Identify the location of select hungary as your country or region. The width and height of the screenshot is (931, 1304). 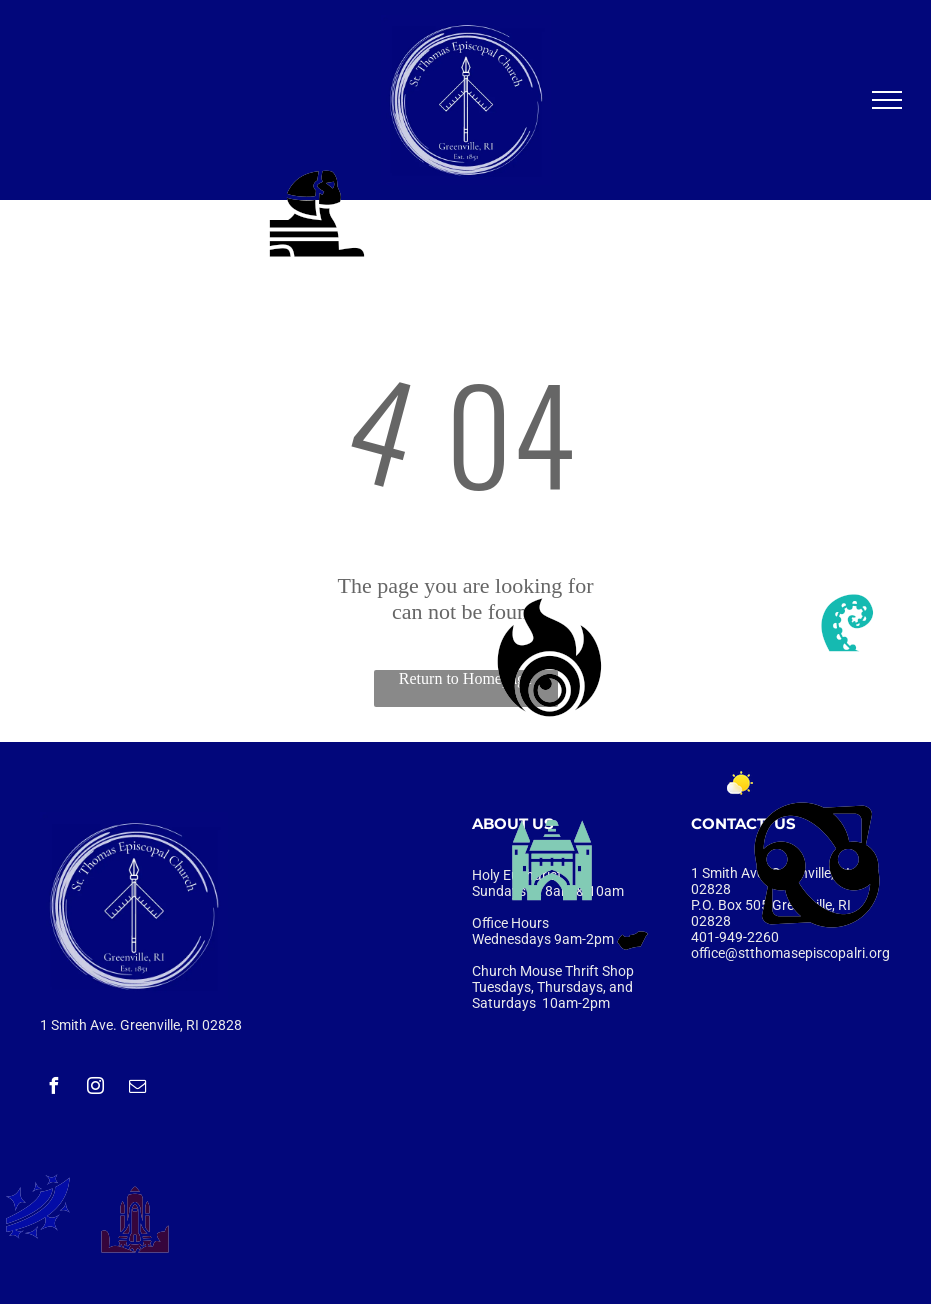
(632, 940).